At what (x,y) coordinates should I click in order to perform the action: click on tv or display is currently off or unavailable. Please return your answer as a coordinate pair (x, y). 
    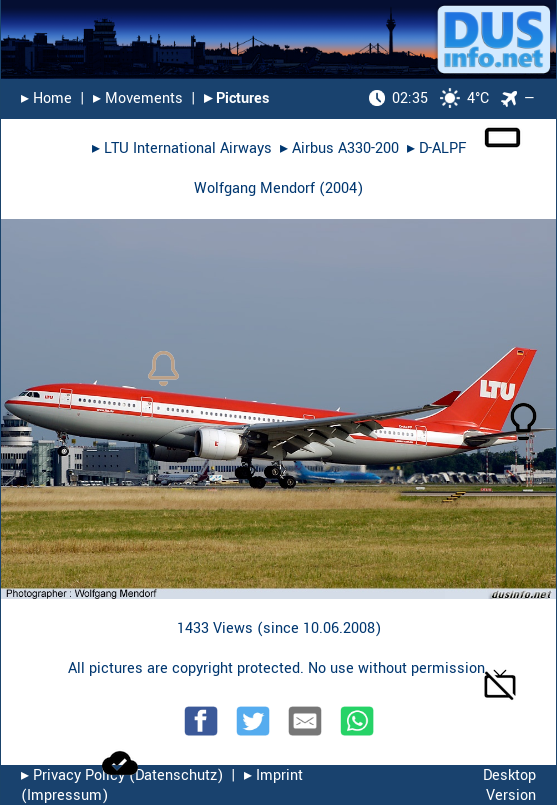
    Looking at the image, I should click on (500, 685).